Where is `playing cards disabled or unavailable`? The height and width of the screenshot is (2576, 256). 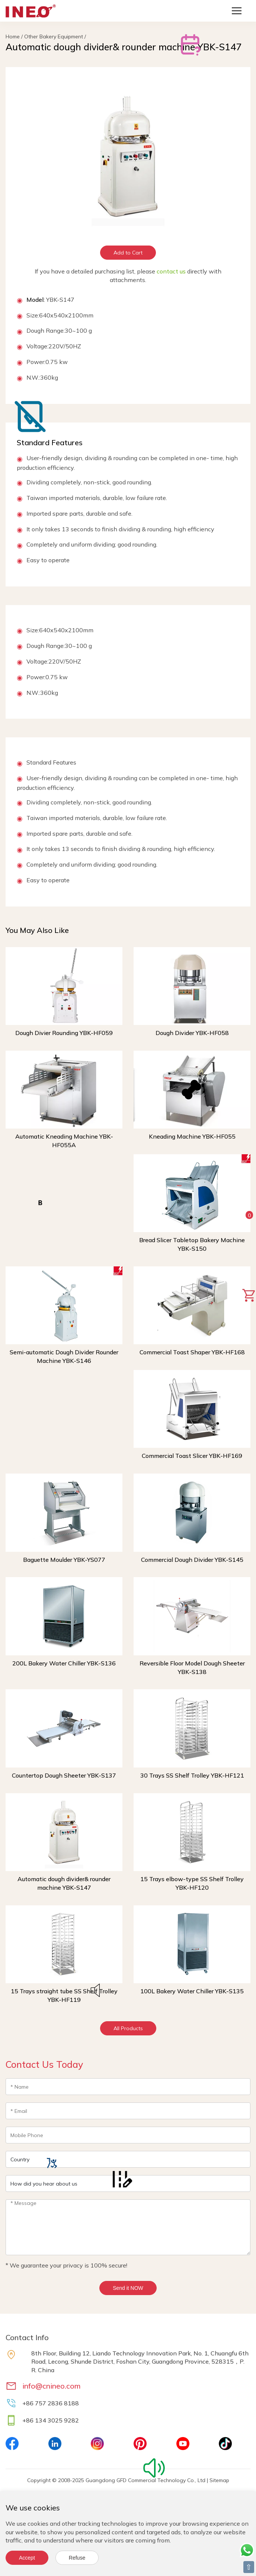 playing cards disabled or unavailable is located at coordinates (30, 417).